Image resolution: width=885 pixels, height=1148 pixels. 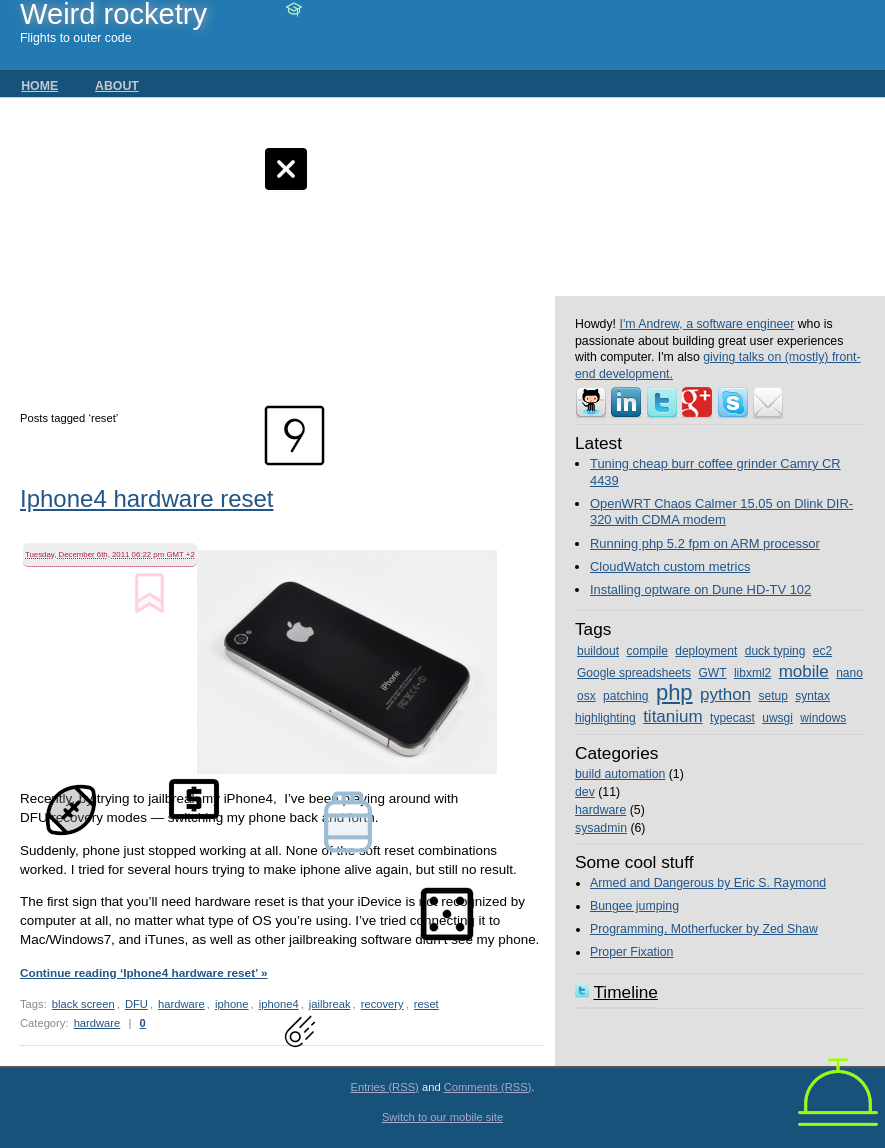 What do you see at coordinates (294, 435) in the screenshot?
I see `select number nine from a numeric keypad` at bounding box center [294, 435].